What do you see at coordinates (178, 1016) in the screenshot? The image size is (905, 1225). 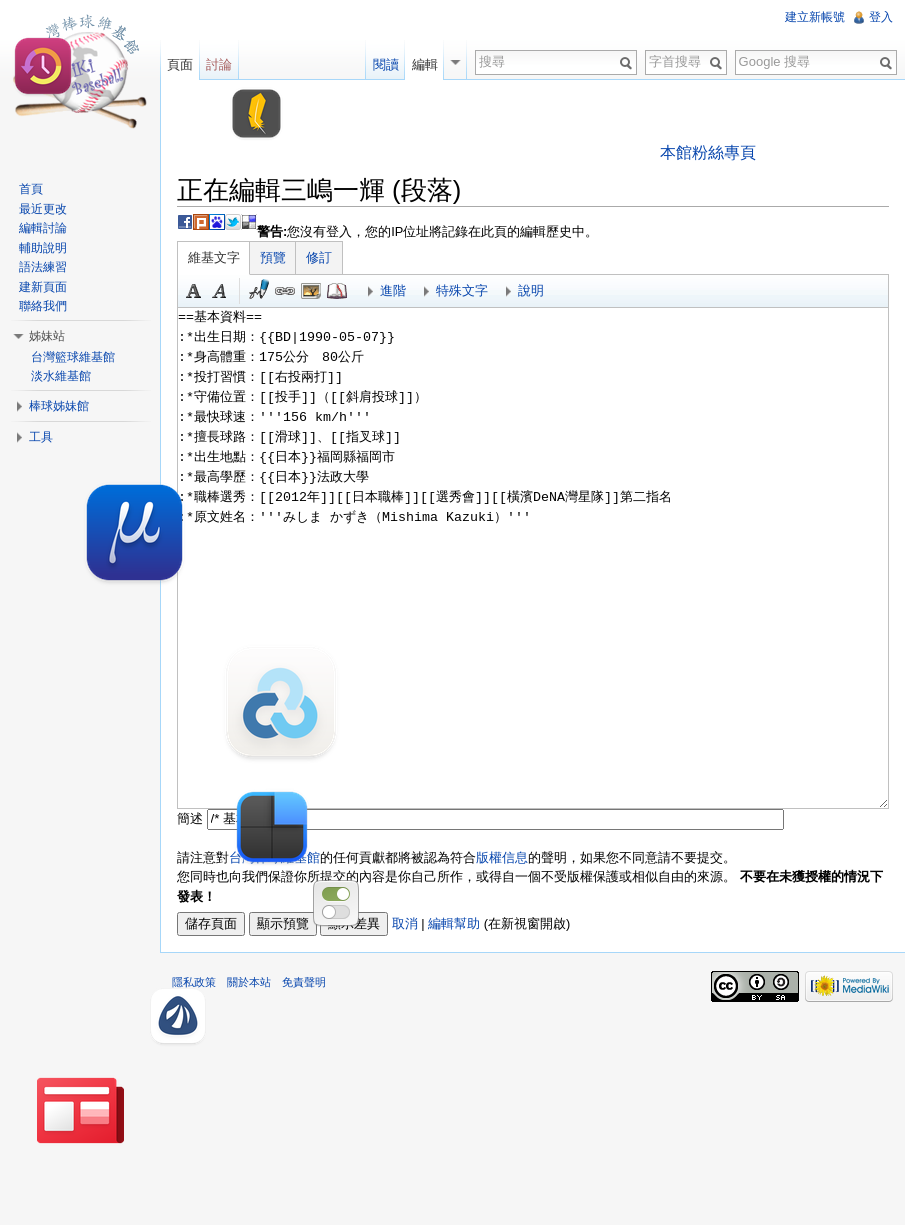 I see `launch the antergos linux application` at bounding box center [178, 1016].